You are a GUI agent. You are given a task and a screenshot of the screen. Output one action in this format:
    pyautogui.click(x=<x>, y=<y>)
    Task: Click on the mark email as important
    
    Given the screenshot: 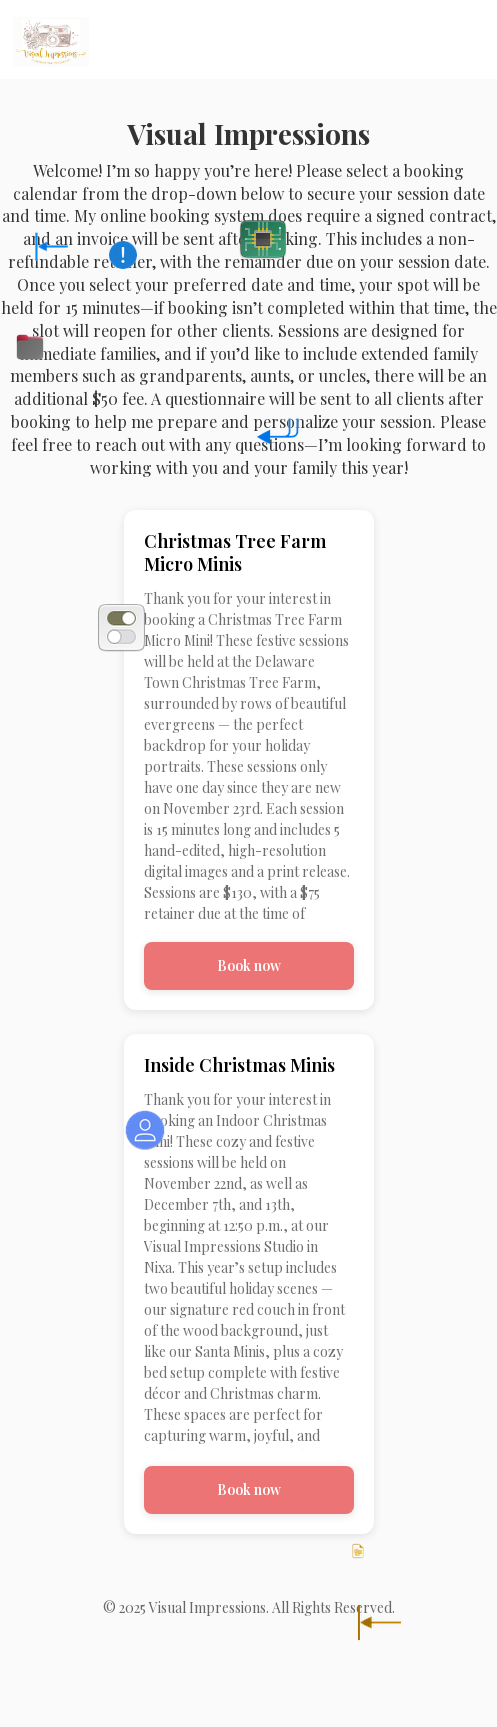 What is the action you would take?
    pyautogui.click(x=123, y=255)
    